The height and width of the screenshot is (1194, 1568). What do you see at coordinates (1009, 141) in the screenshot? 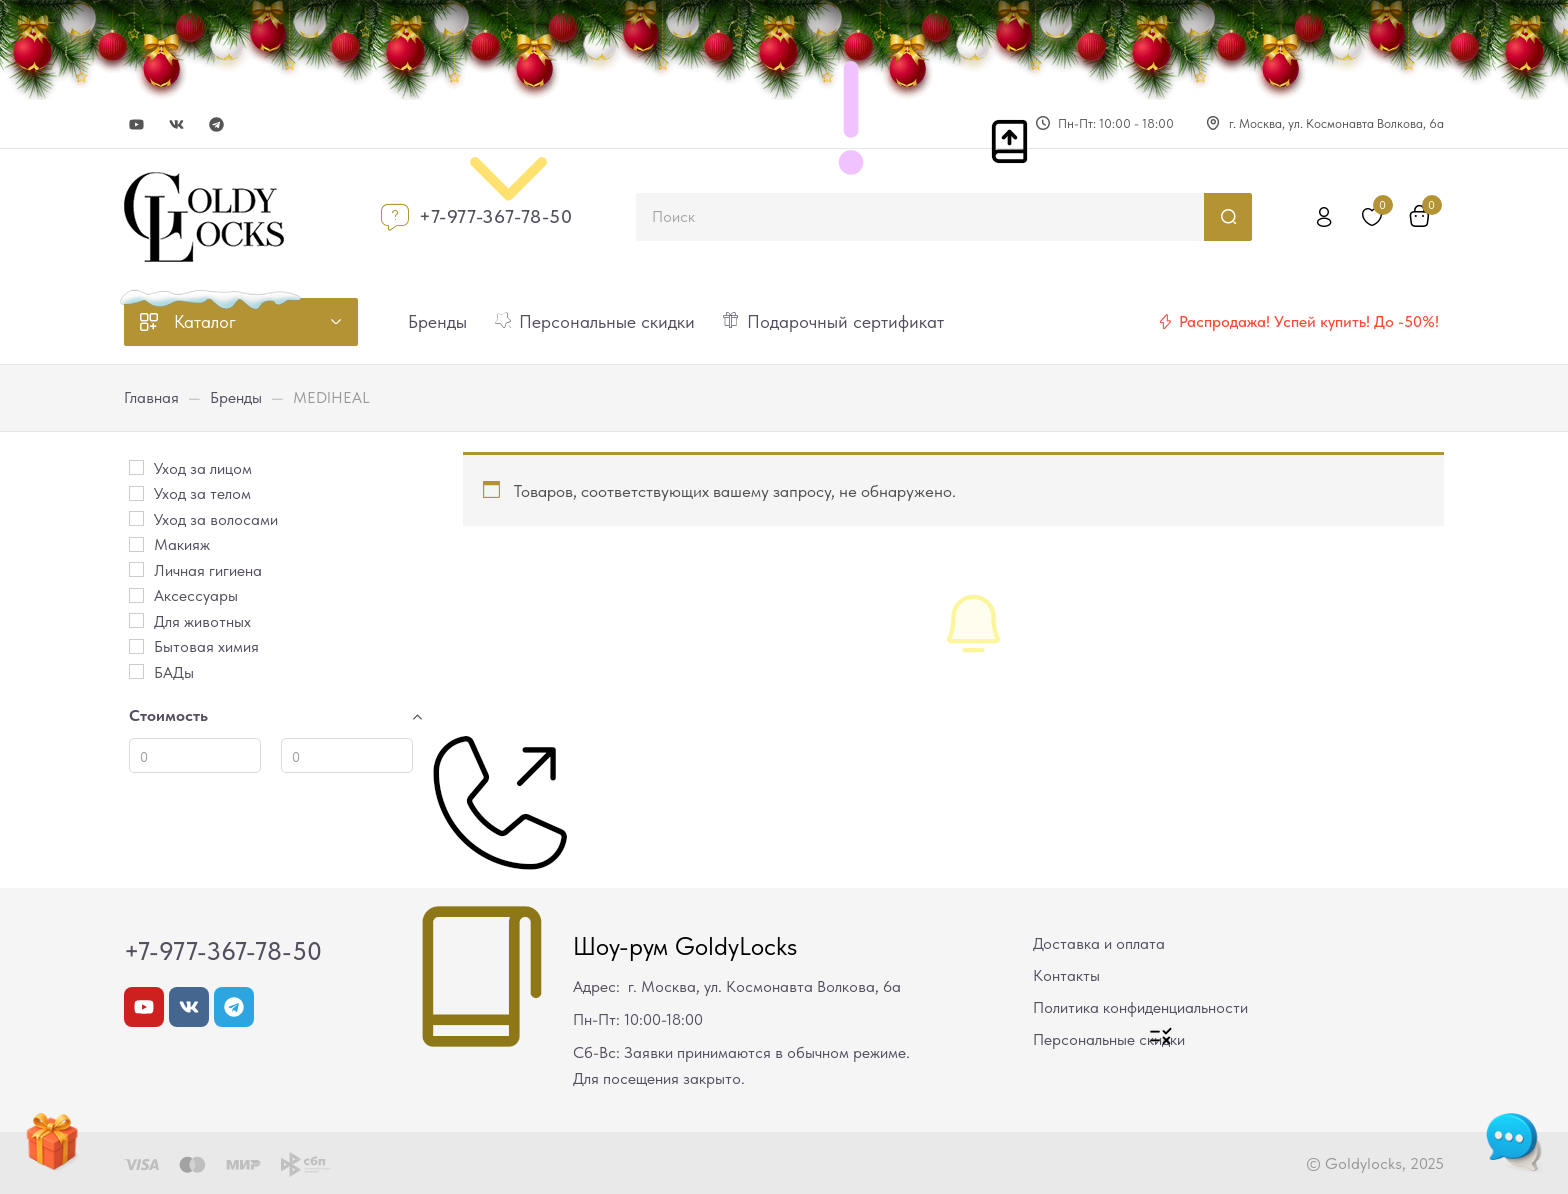
I see `upload a book or document` at bounding box center [1009, 141].